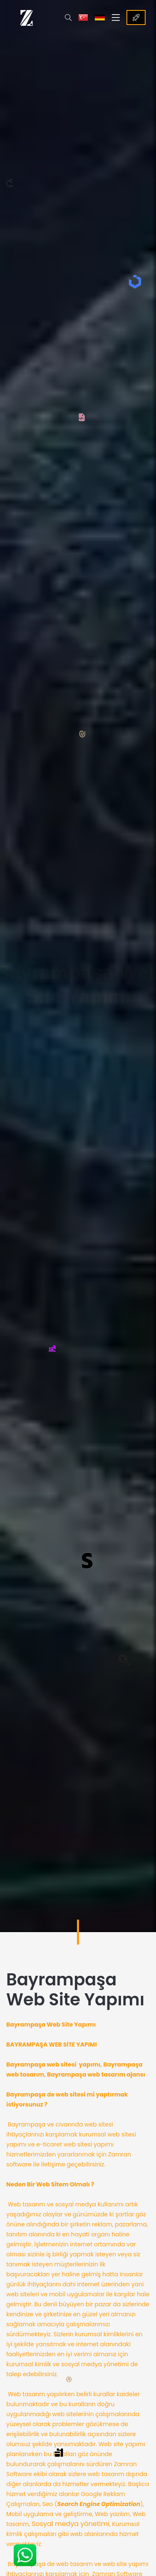 Image resolution: width=156 pixels, height=2576 pixels. Describe the element at coordinates (87, 1560) in the screenshot. I see `stripe payment integration` at that location.